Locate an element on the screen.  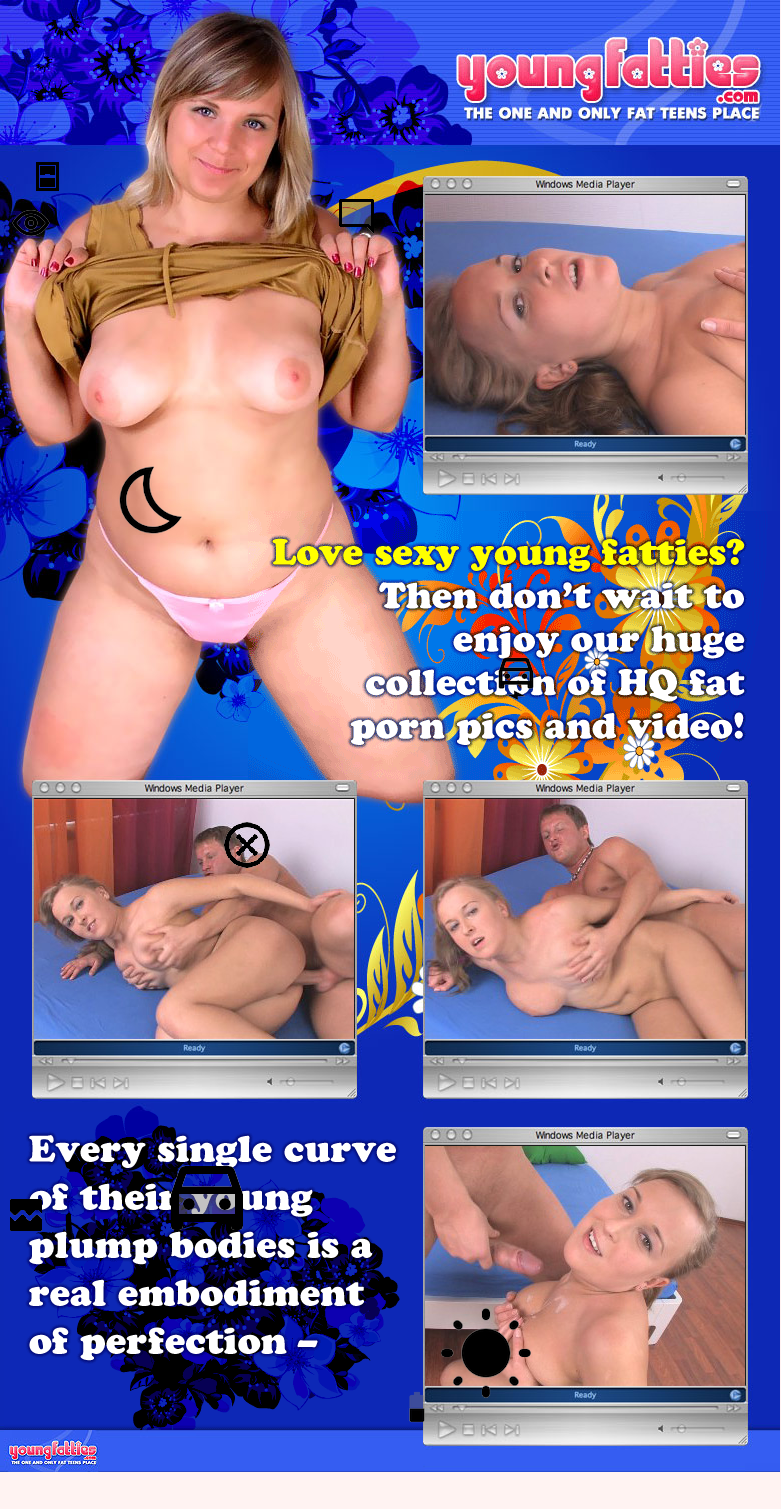
toggle light mode or bright display is located at coordinates (486, 1355).